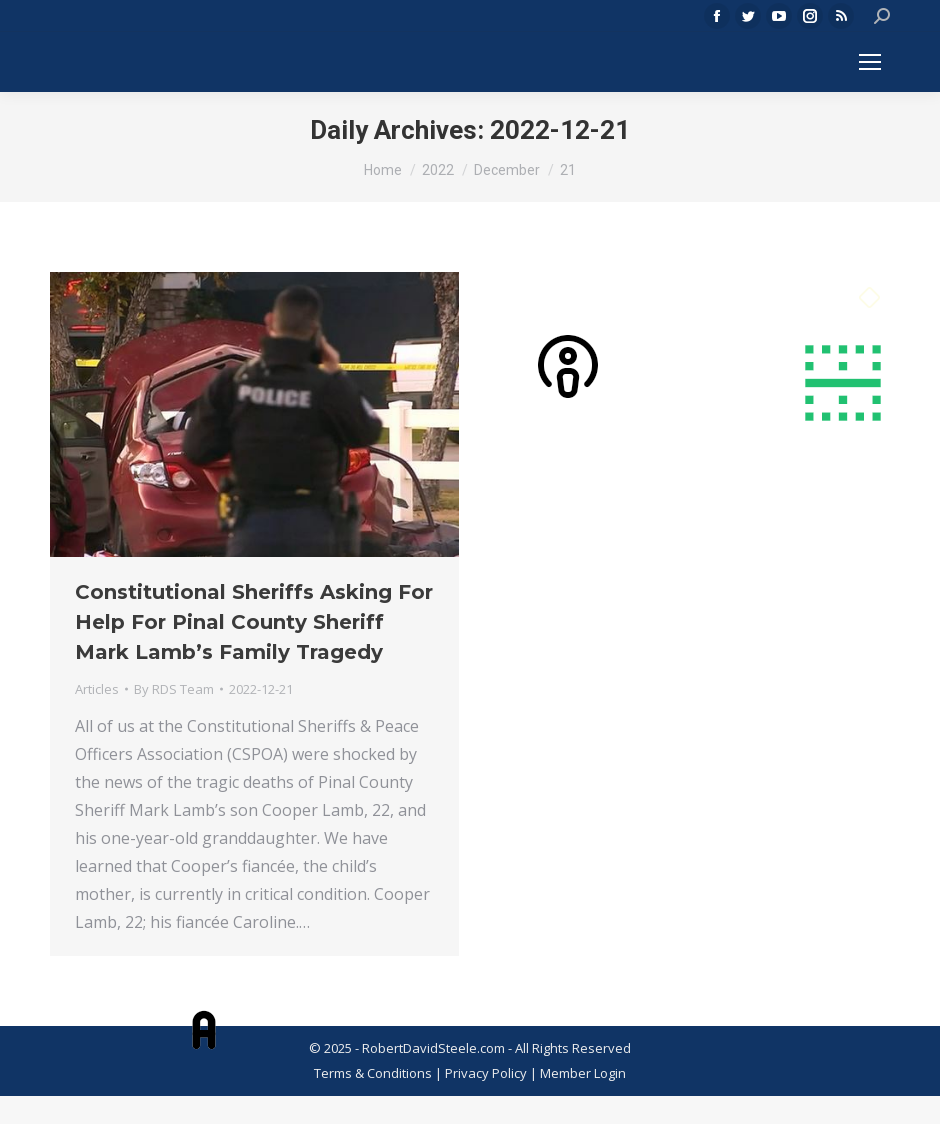 The width and height of the screenshot is (940, 1124). I want to click on add horizontal border to selected cells, so click(843, 383).